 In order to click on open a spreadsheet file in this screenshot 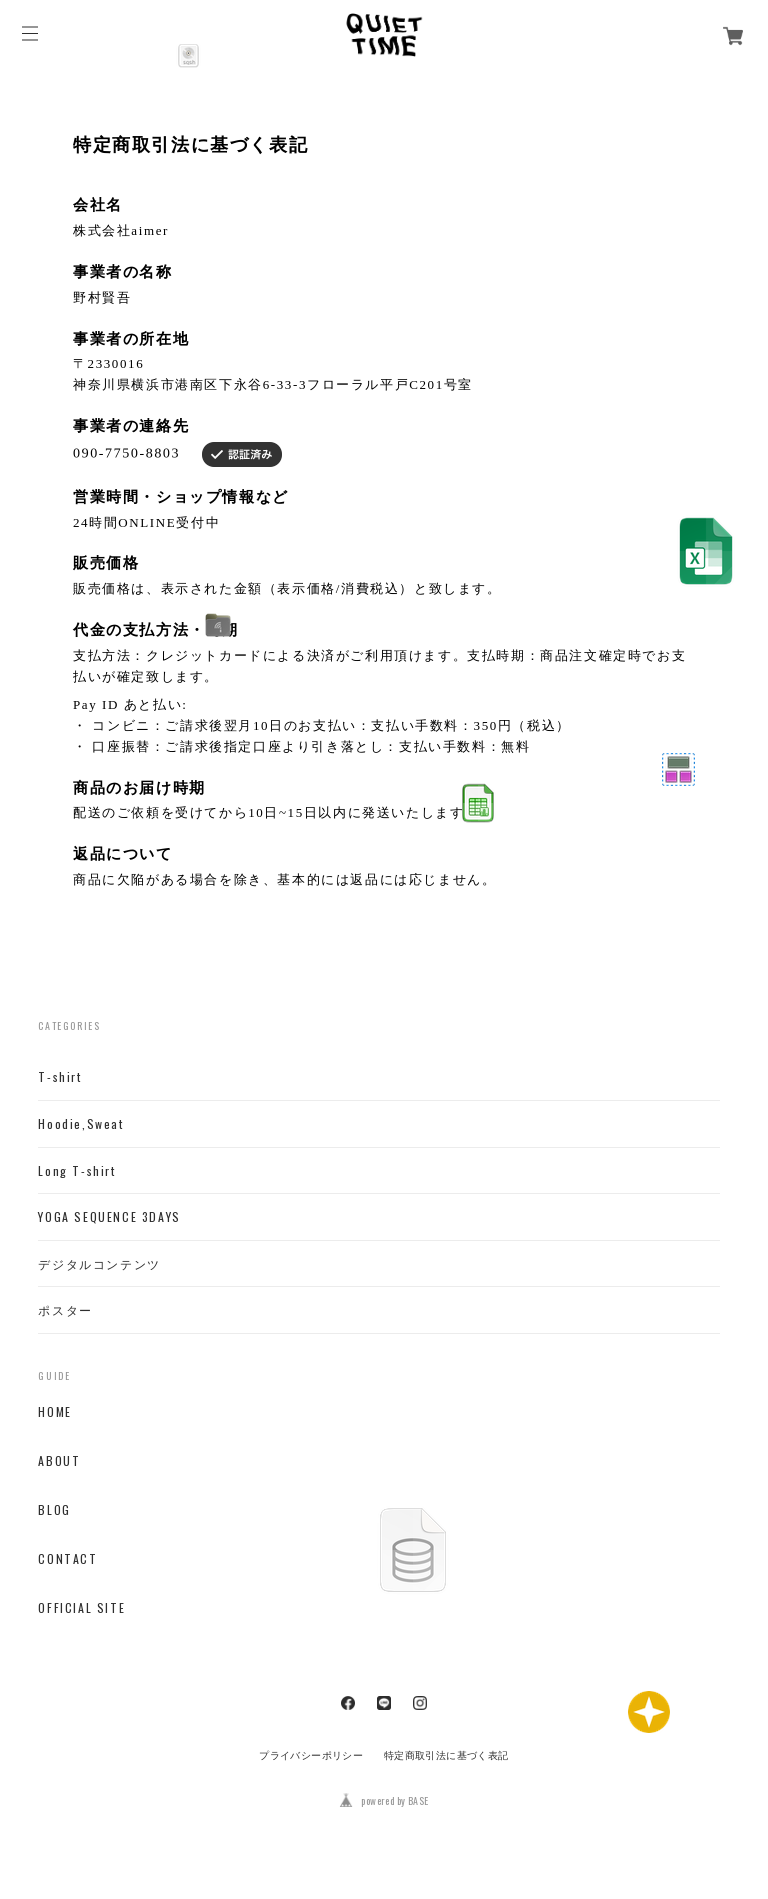, I will do `click(478, 803)`.